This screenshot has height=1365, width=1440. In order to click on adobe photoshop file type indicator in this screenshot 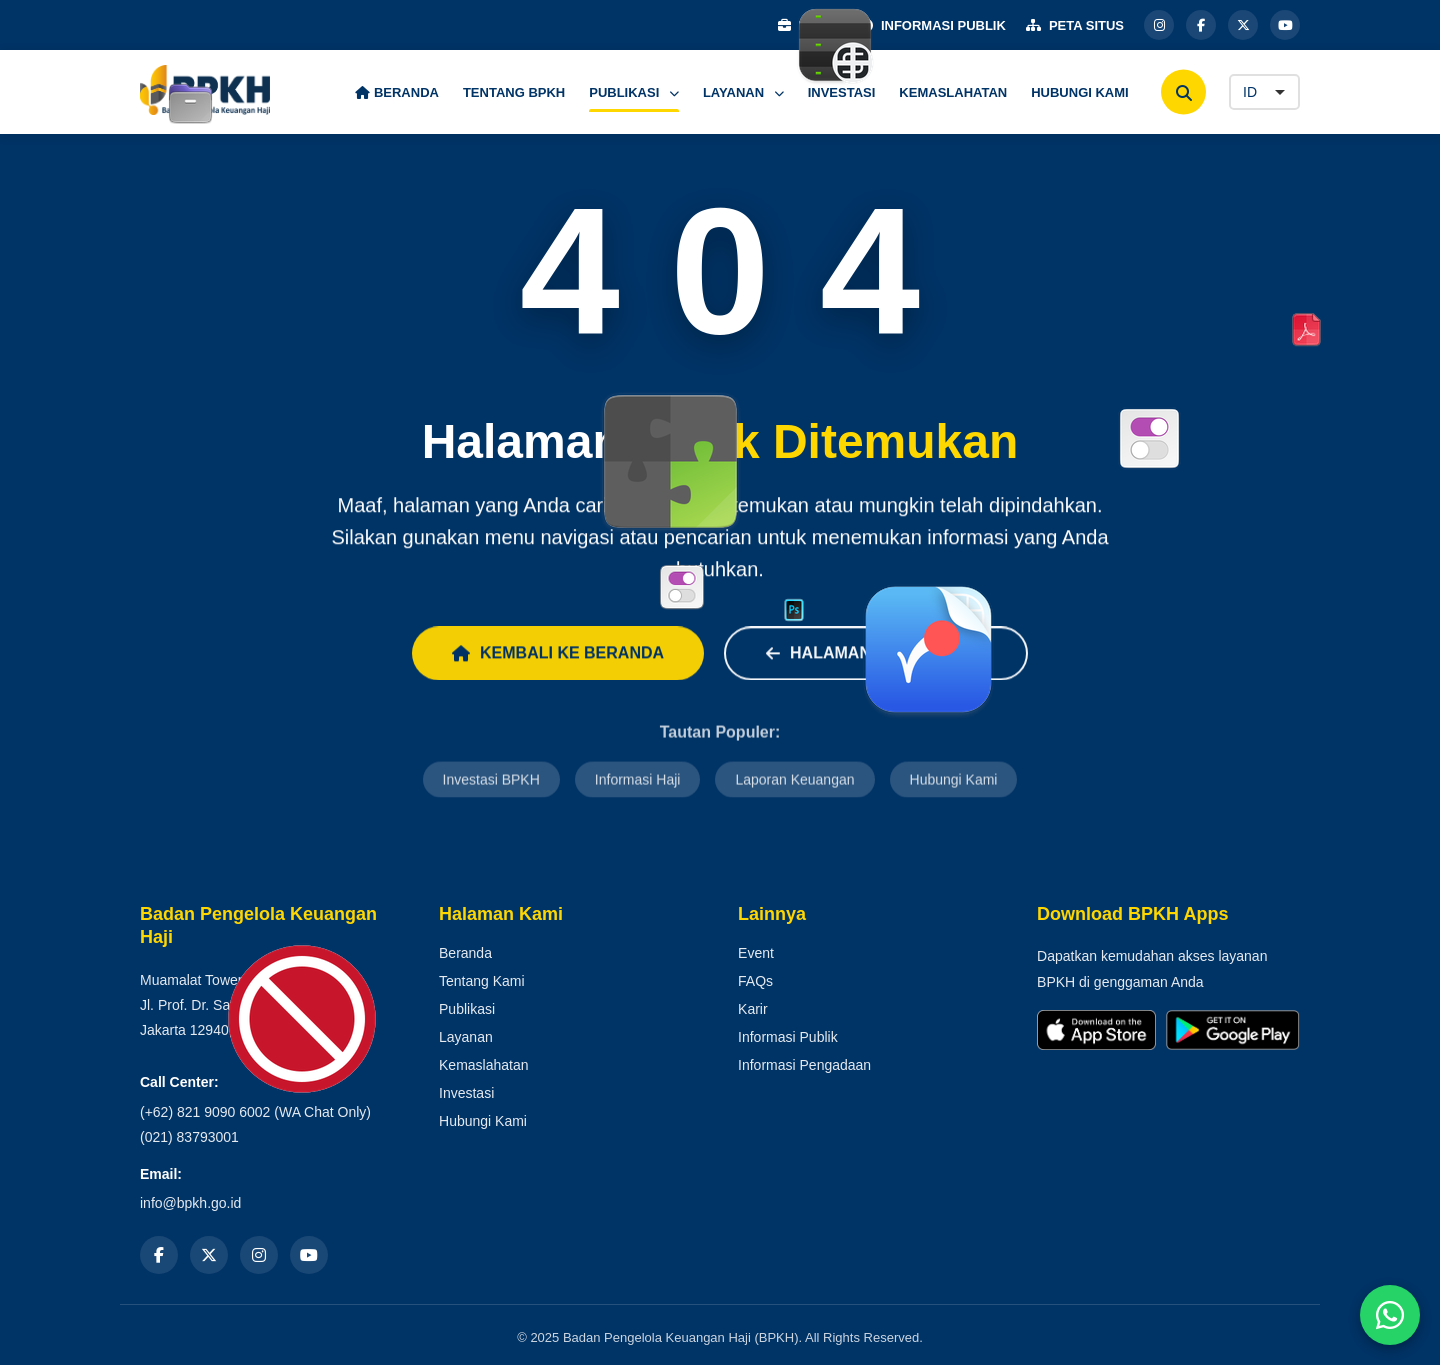, I will do `click(794, 610)`.